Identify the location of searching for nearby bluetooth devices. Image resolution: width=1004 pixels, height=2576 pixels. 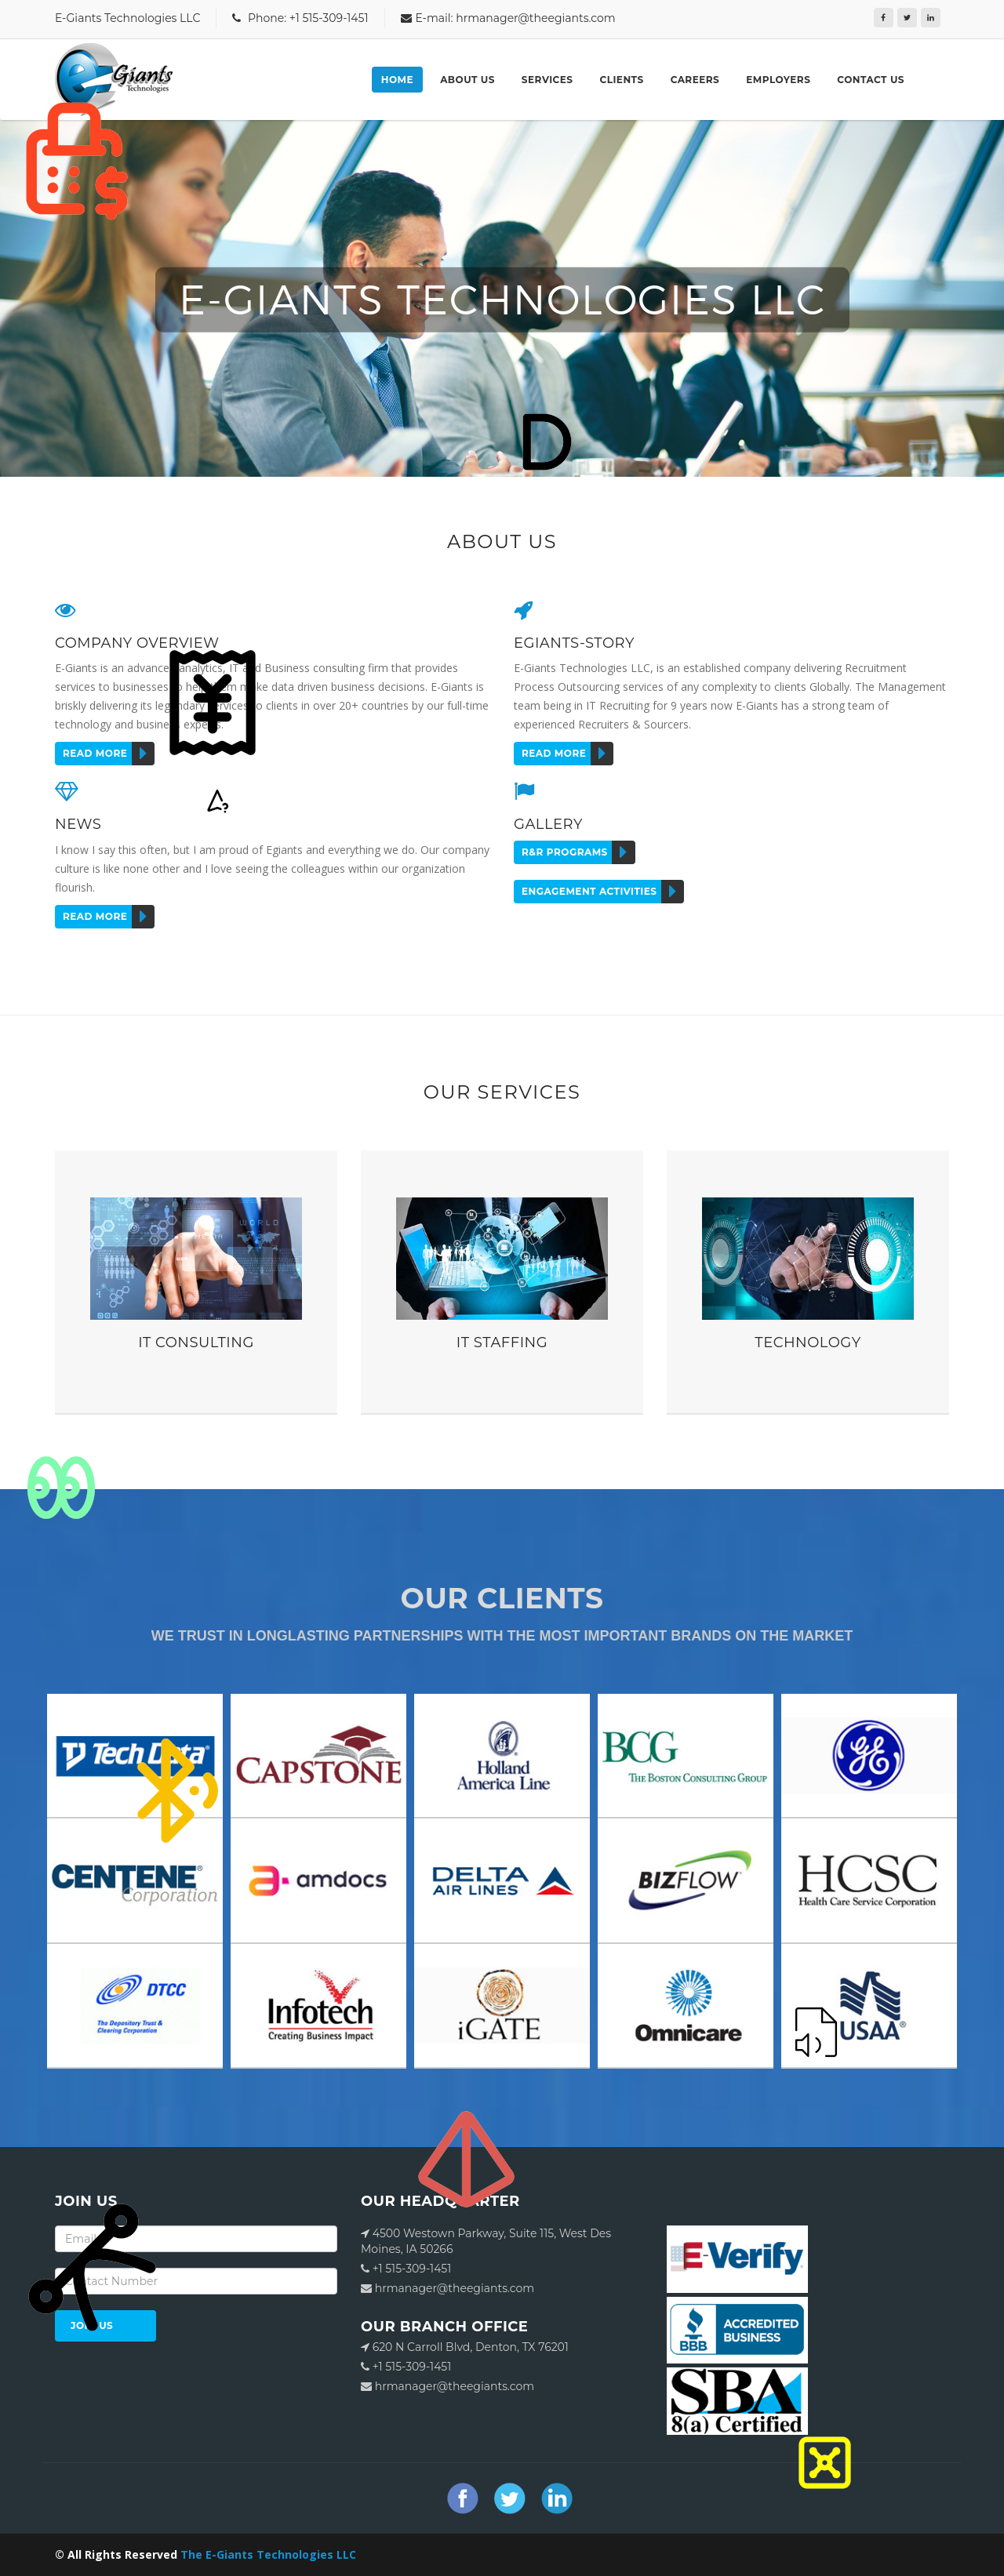
(166, 1790).